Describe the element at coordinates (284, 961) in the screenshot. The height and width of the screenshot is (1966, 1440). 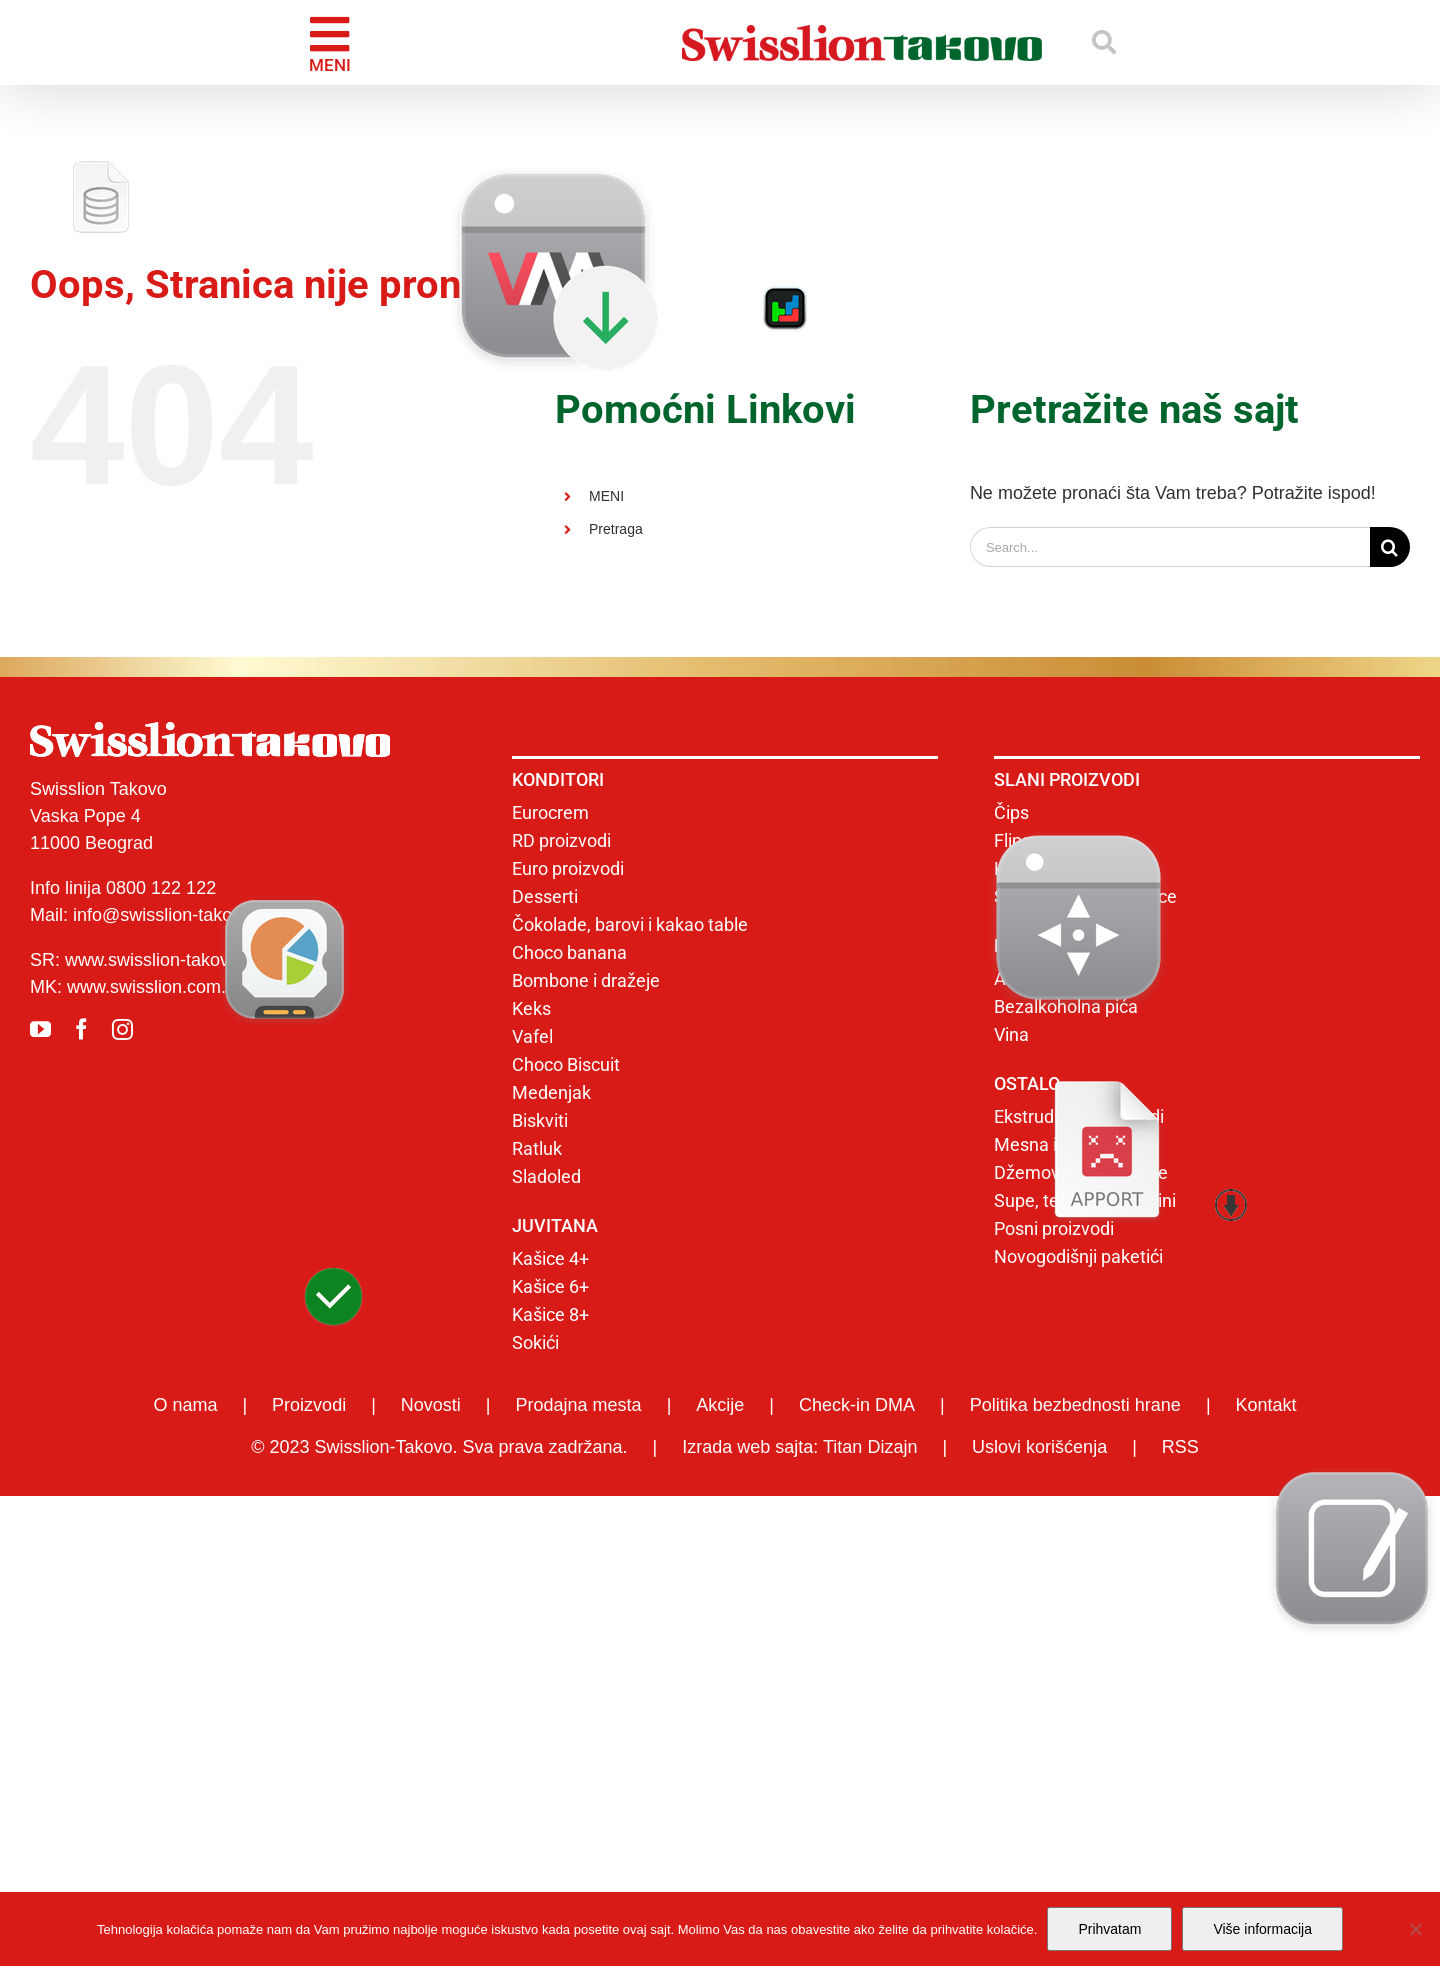
I see `open disk usage analyzer` at that location.